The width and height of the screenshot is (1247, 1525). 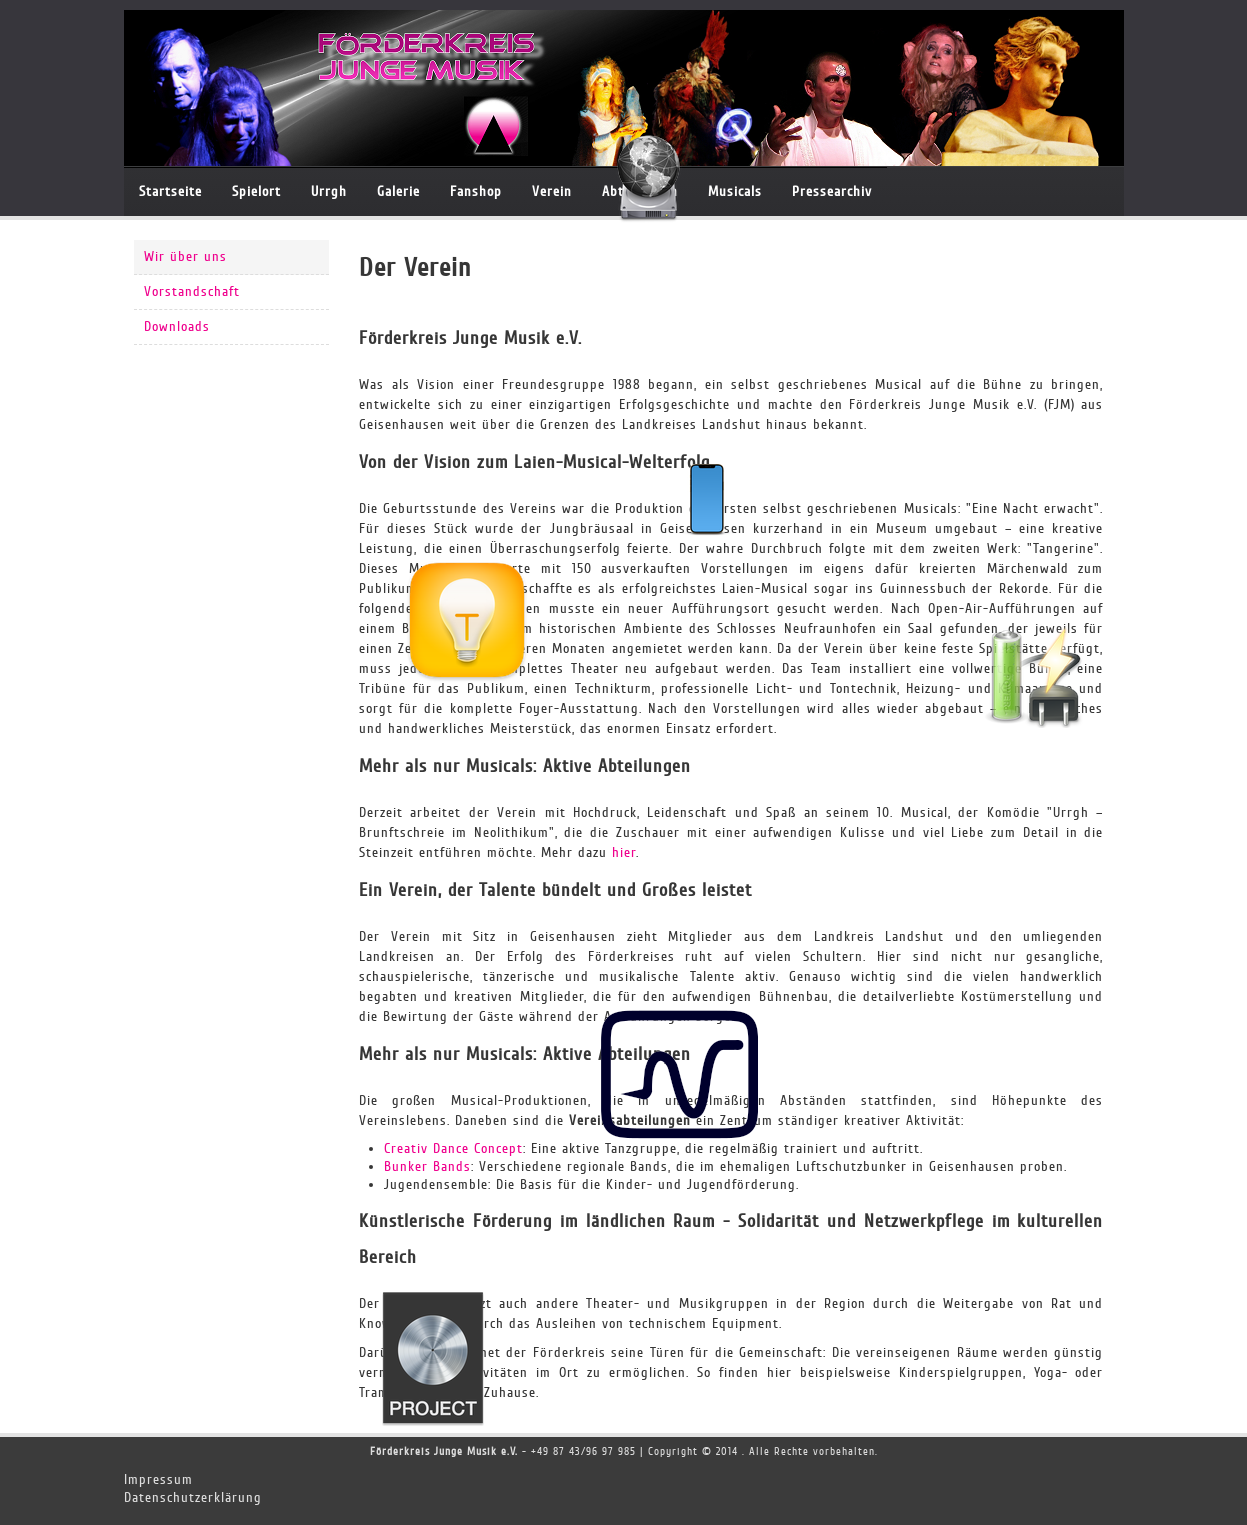 I want to click on open the tips app for helpful hints and tutorials, so click(x=467, y=620).